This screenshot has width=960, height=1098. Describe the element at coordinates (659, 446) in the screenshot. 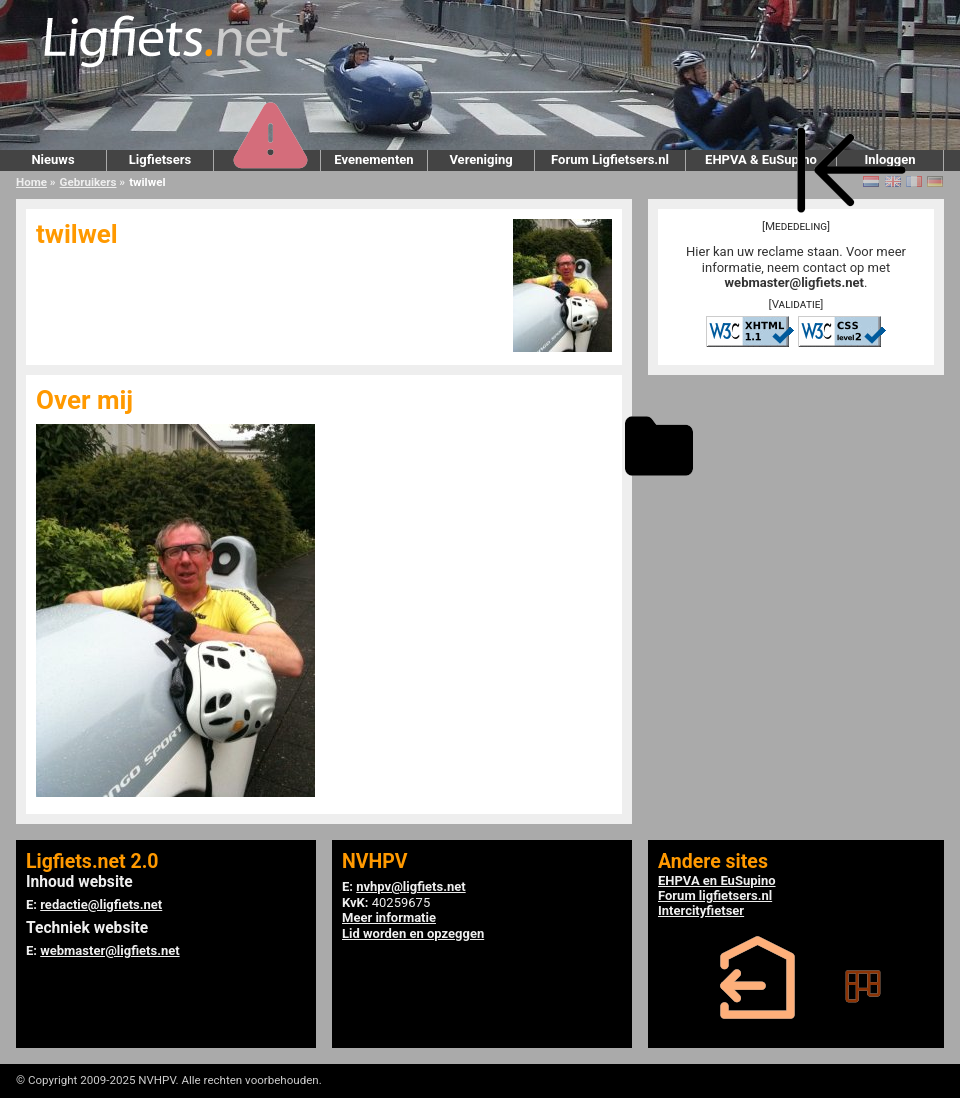

I see `open folder or directory` at that location.